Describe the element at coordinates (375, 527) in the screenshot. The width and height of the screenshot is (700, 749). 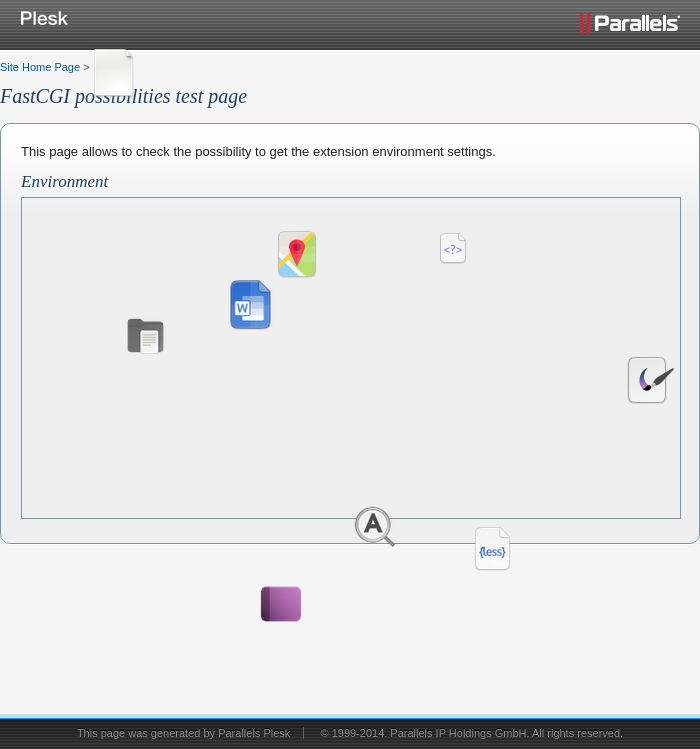
I see `search within file contents` at that location.